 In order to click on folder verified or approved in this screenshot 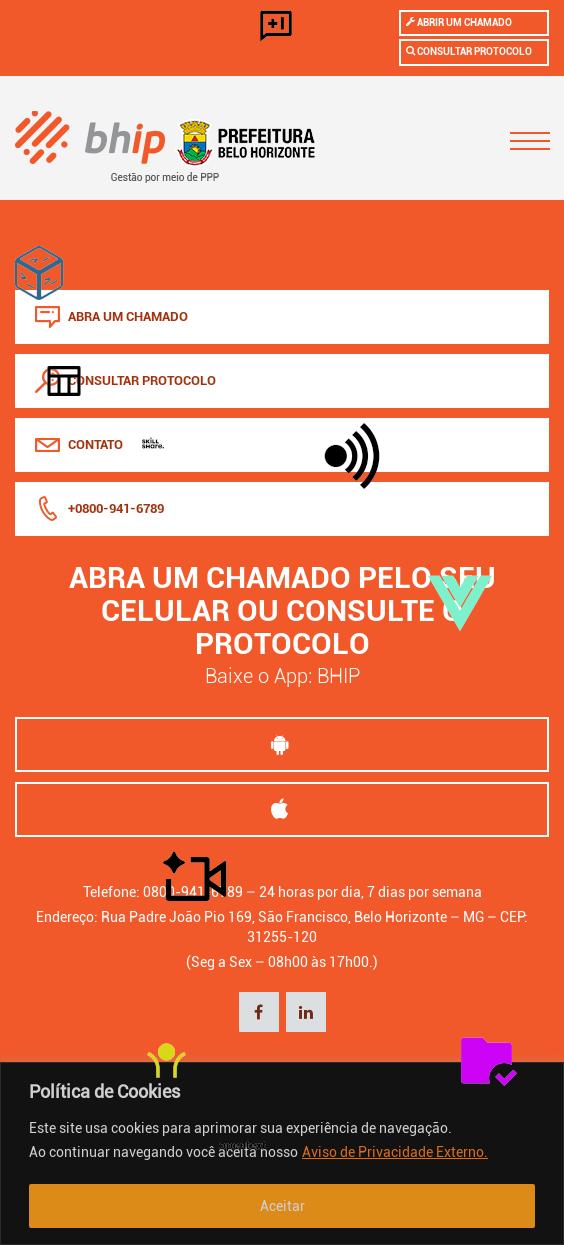, I will do `click(486, 1060)`.